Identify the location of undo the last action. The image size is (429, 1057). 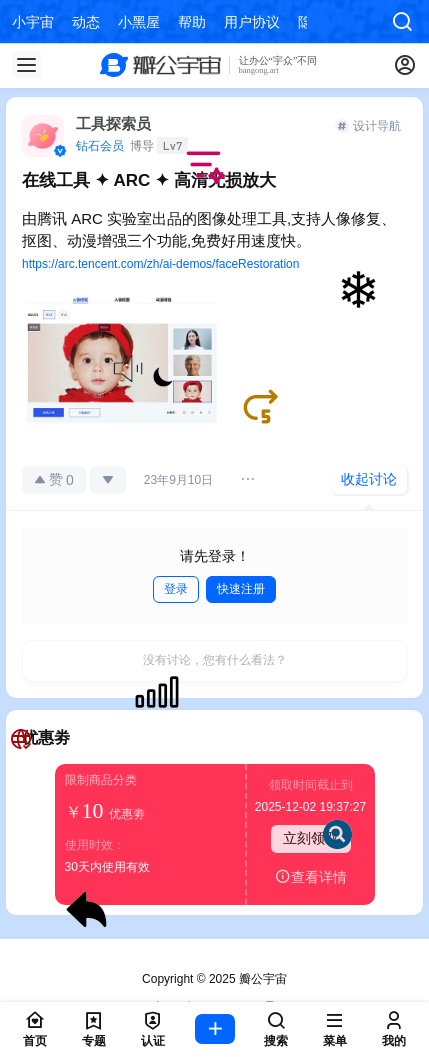
(86, 909).